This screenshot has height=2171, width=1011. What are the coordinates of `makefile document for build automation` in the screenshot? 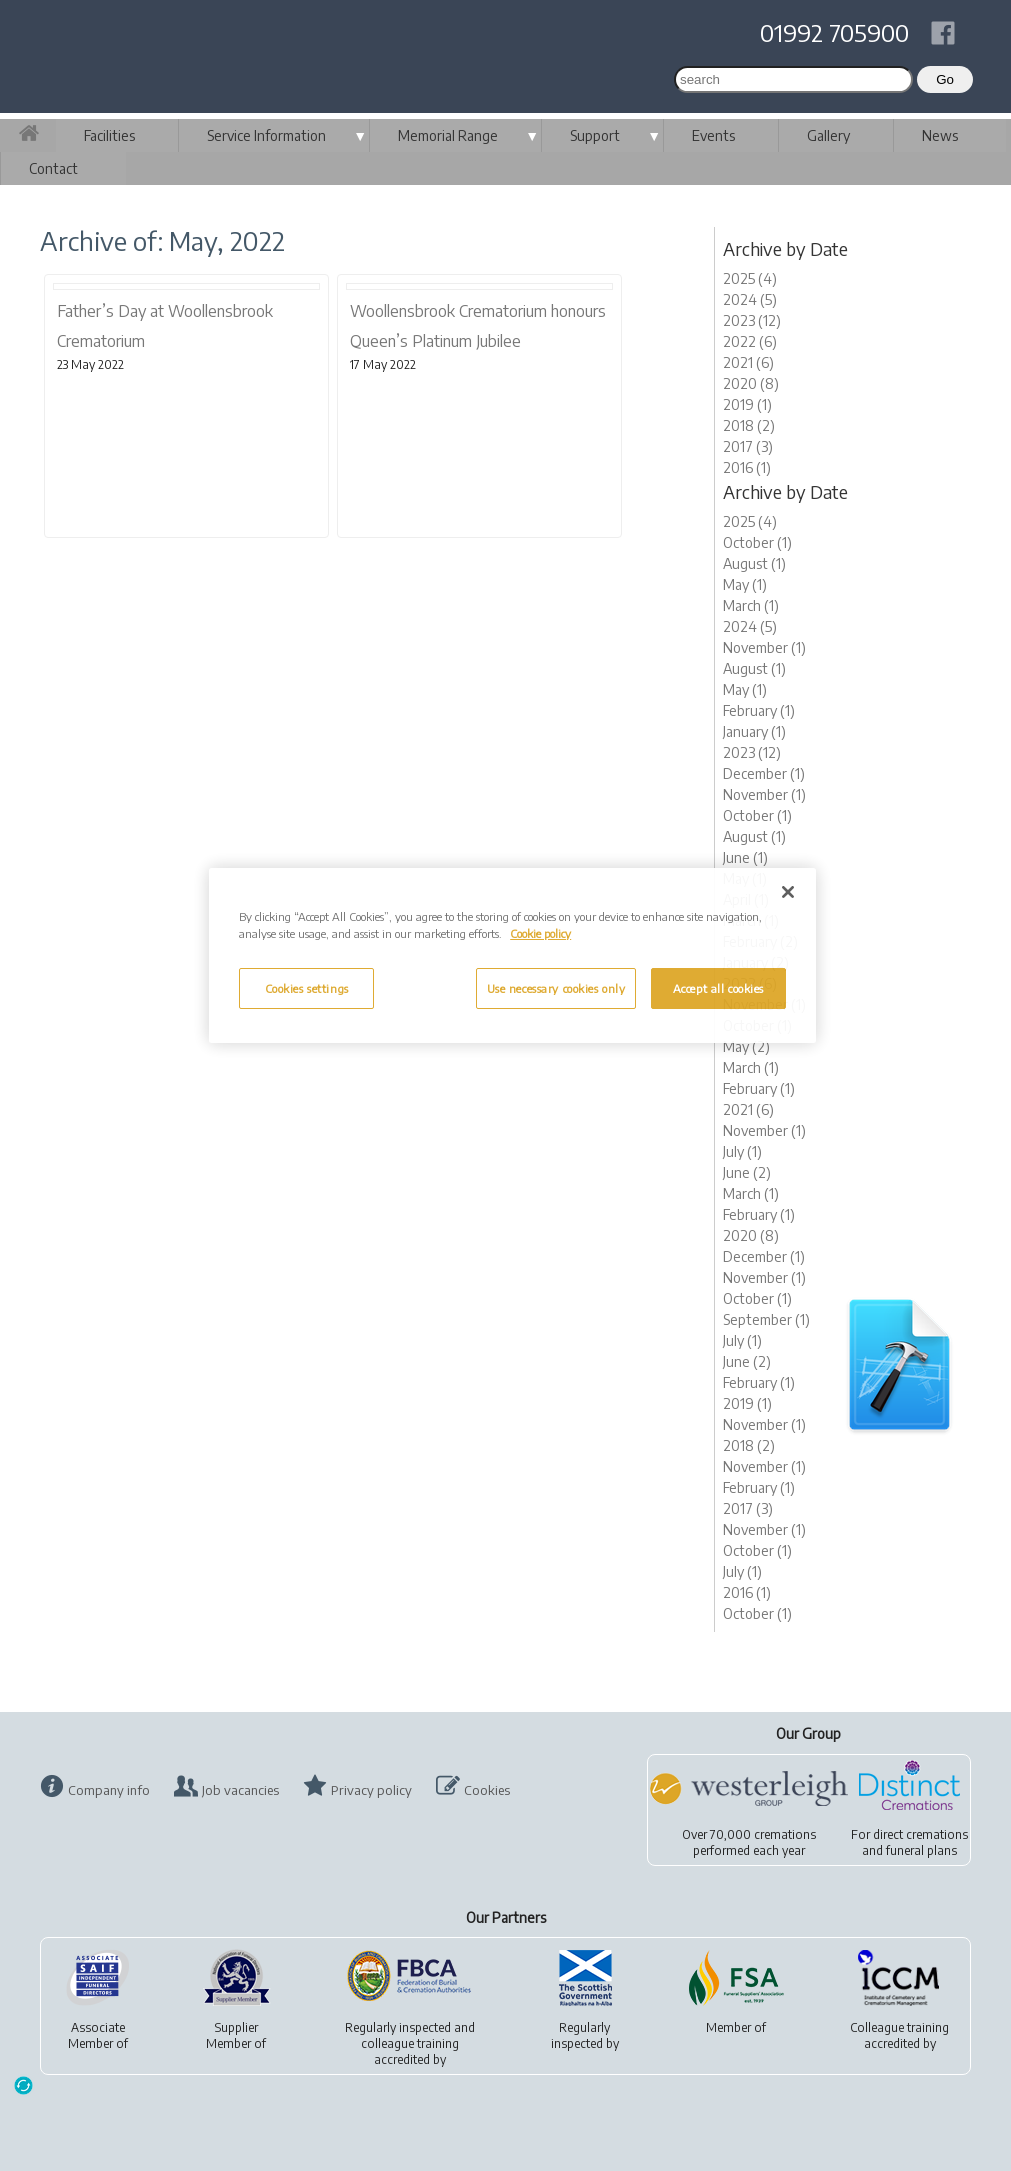 It's located at (899, 1364).